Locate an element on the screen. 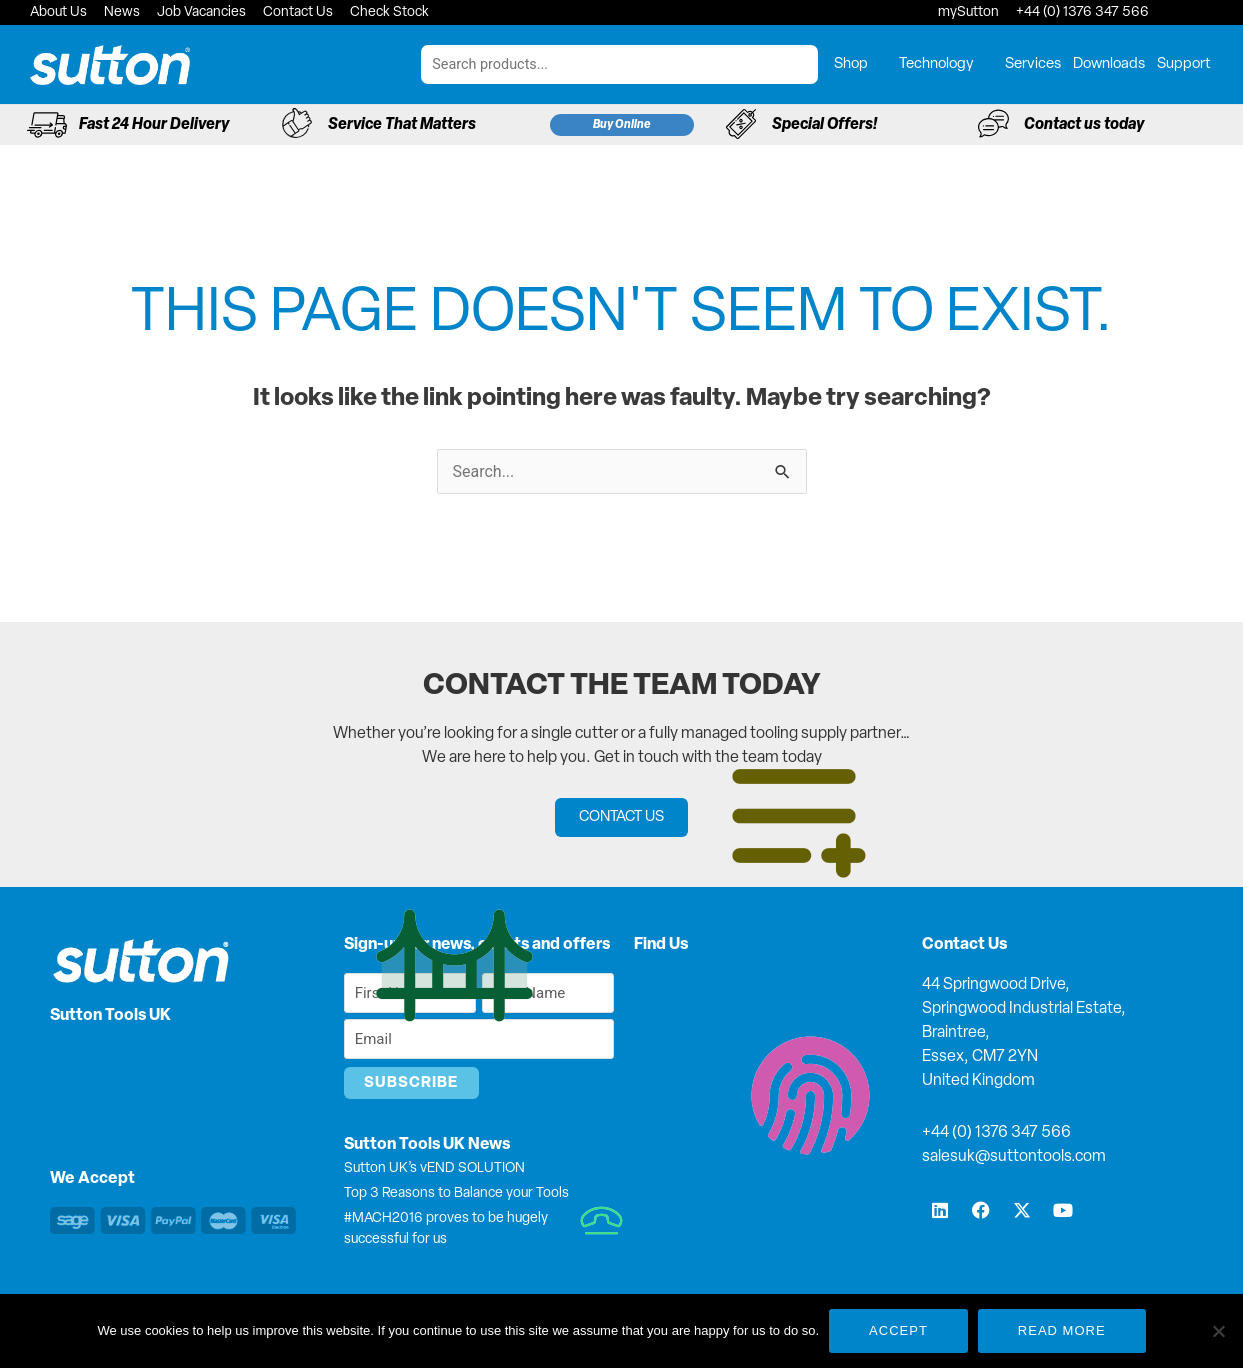 Image resolution: width=1243 pixels, height=1368 pixels. navigate to bridges or overpasses on a map is located at coordinates (454, 965).